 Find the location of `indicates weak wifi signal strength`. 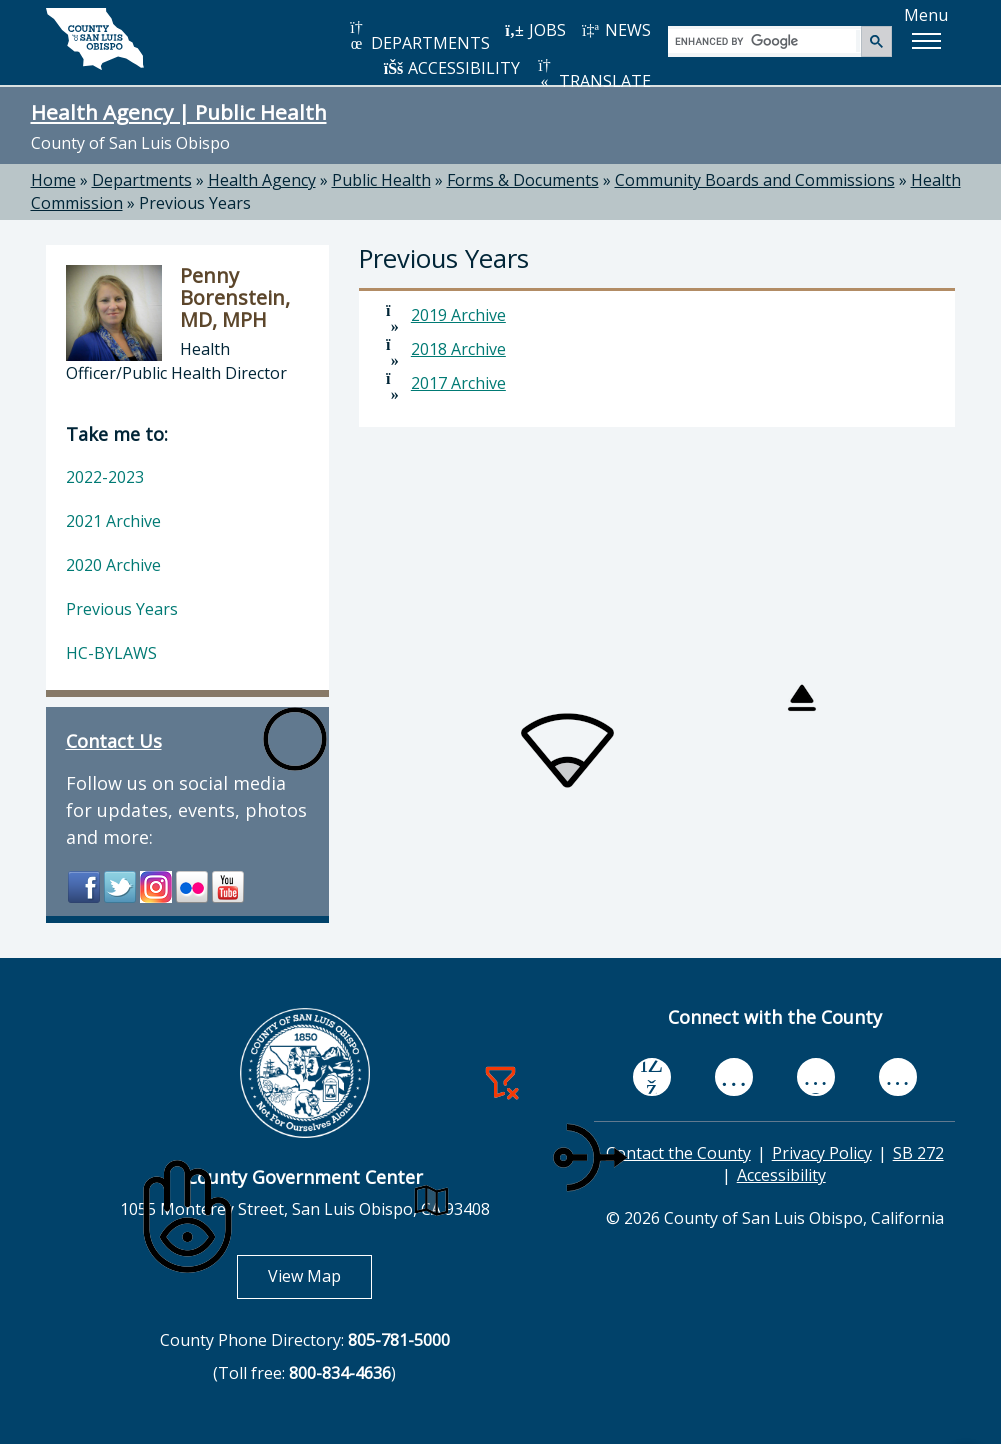

indicates weak wifi signal strength is located at coordinates (567, 750).